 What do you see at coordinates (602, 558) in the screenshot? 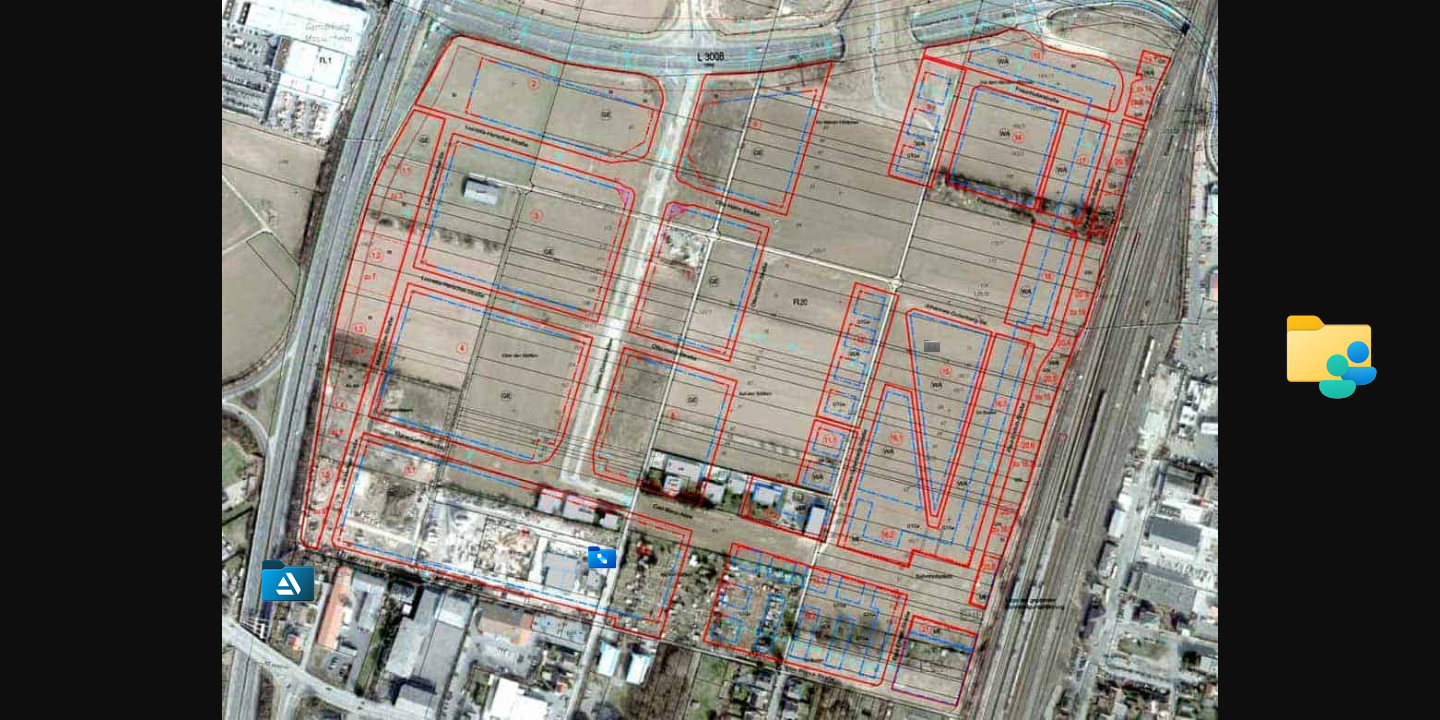
I see `open wondershare mirrorgo files folder` at bounding box center [602, 558].